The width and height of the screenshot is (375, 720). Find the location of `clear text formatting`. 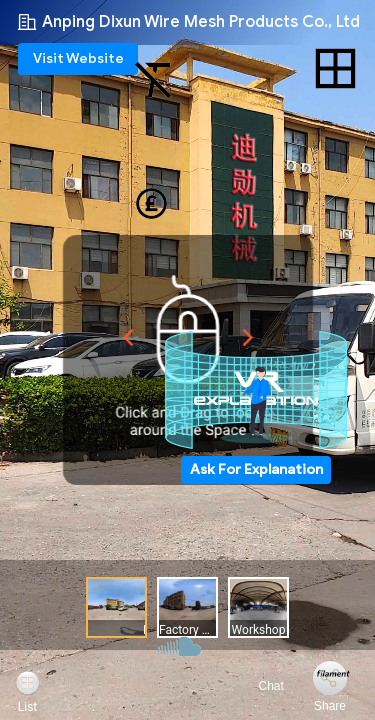

clear text formatting is located at coordinates (153, 80).